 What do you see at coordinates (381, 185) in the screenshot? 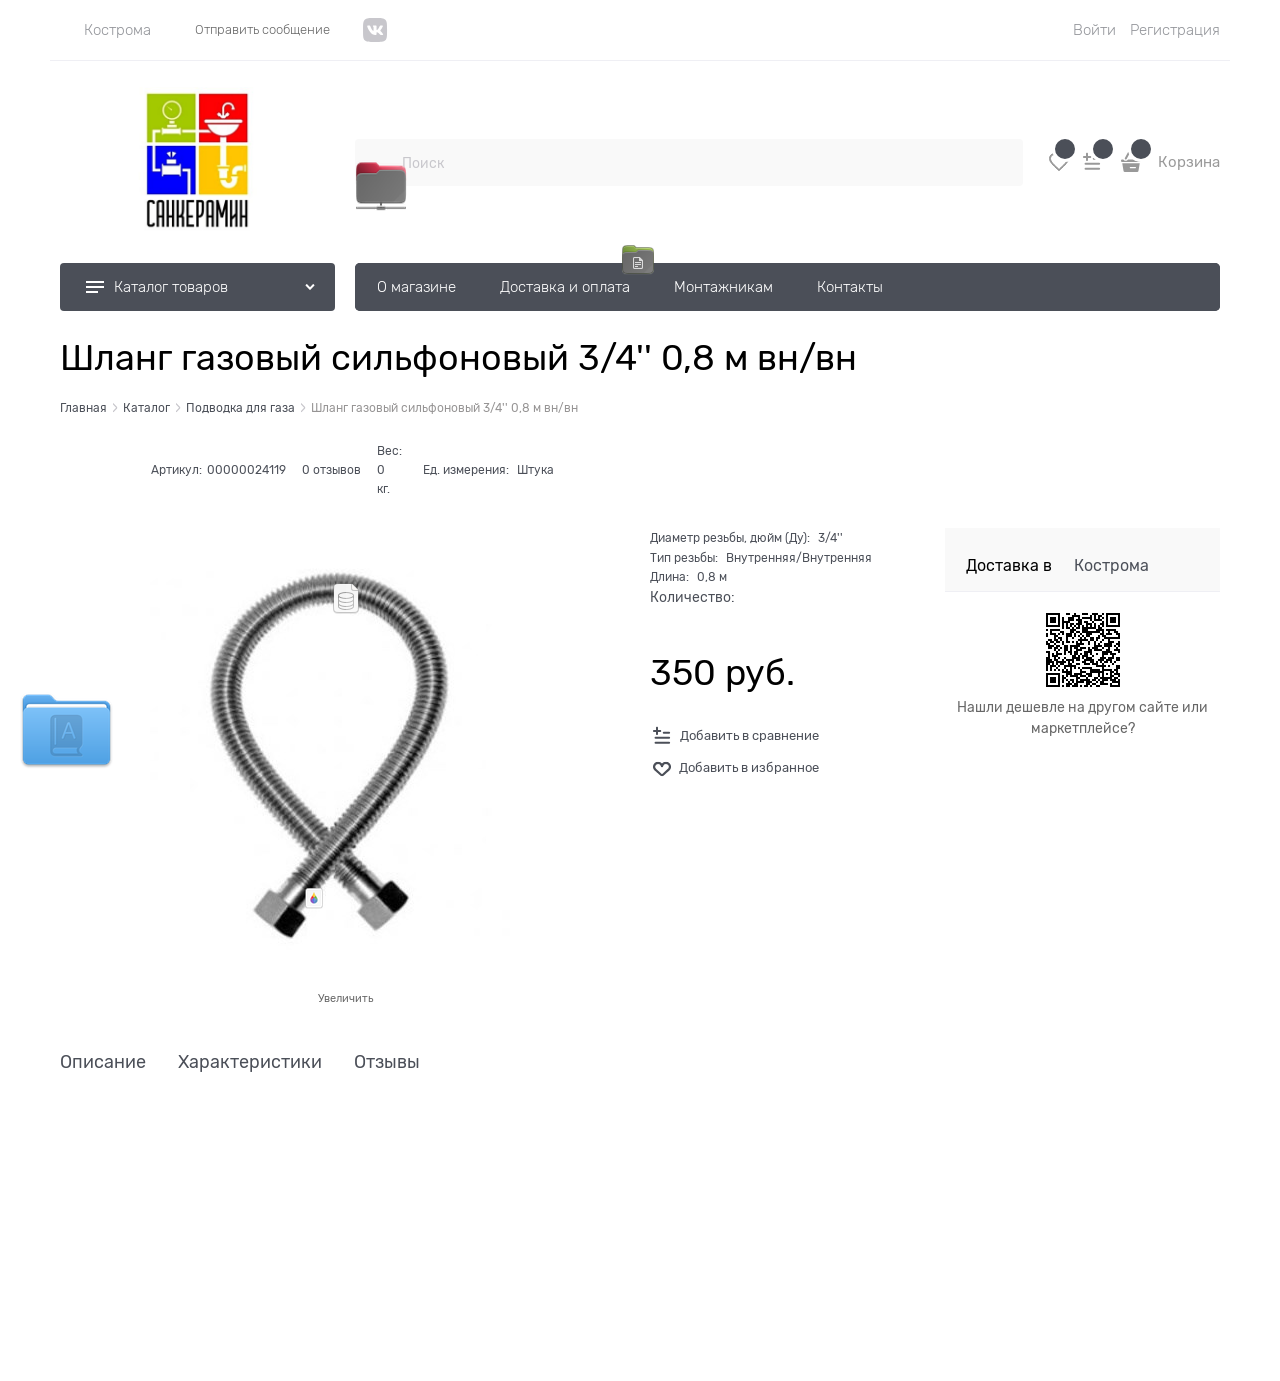
I see `access files stored on a remote server` at bounding box center [381, 185].